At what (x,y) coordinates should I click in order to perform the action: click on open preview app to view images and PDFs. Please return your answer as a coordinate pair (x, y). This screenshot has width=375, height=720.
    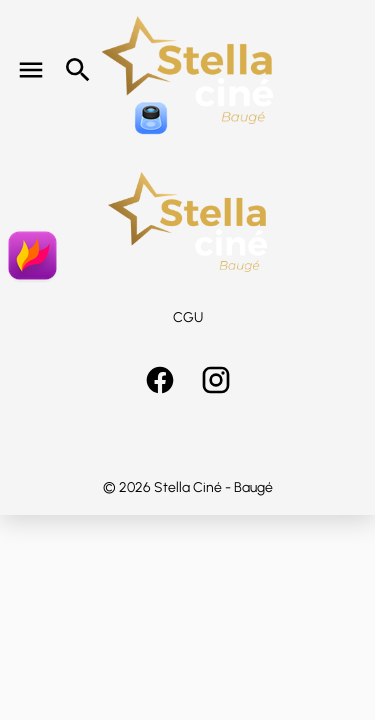
    Looking at the image, I should click on (151, 118).